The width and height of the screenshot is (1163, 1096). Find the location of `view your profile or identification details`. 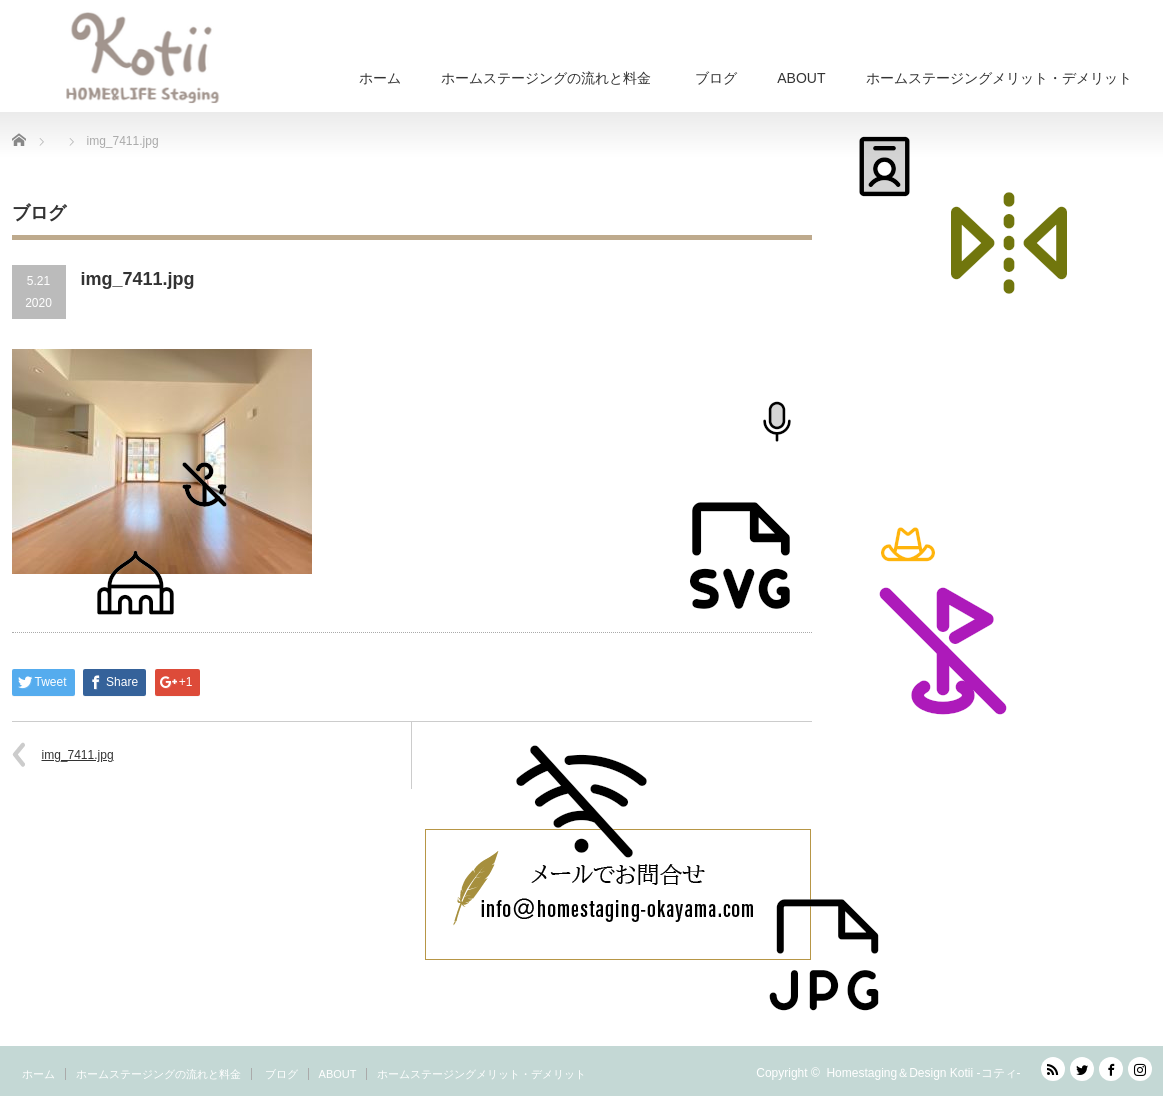

view your profile or identification details is located at coordinates (884, 166).